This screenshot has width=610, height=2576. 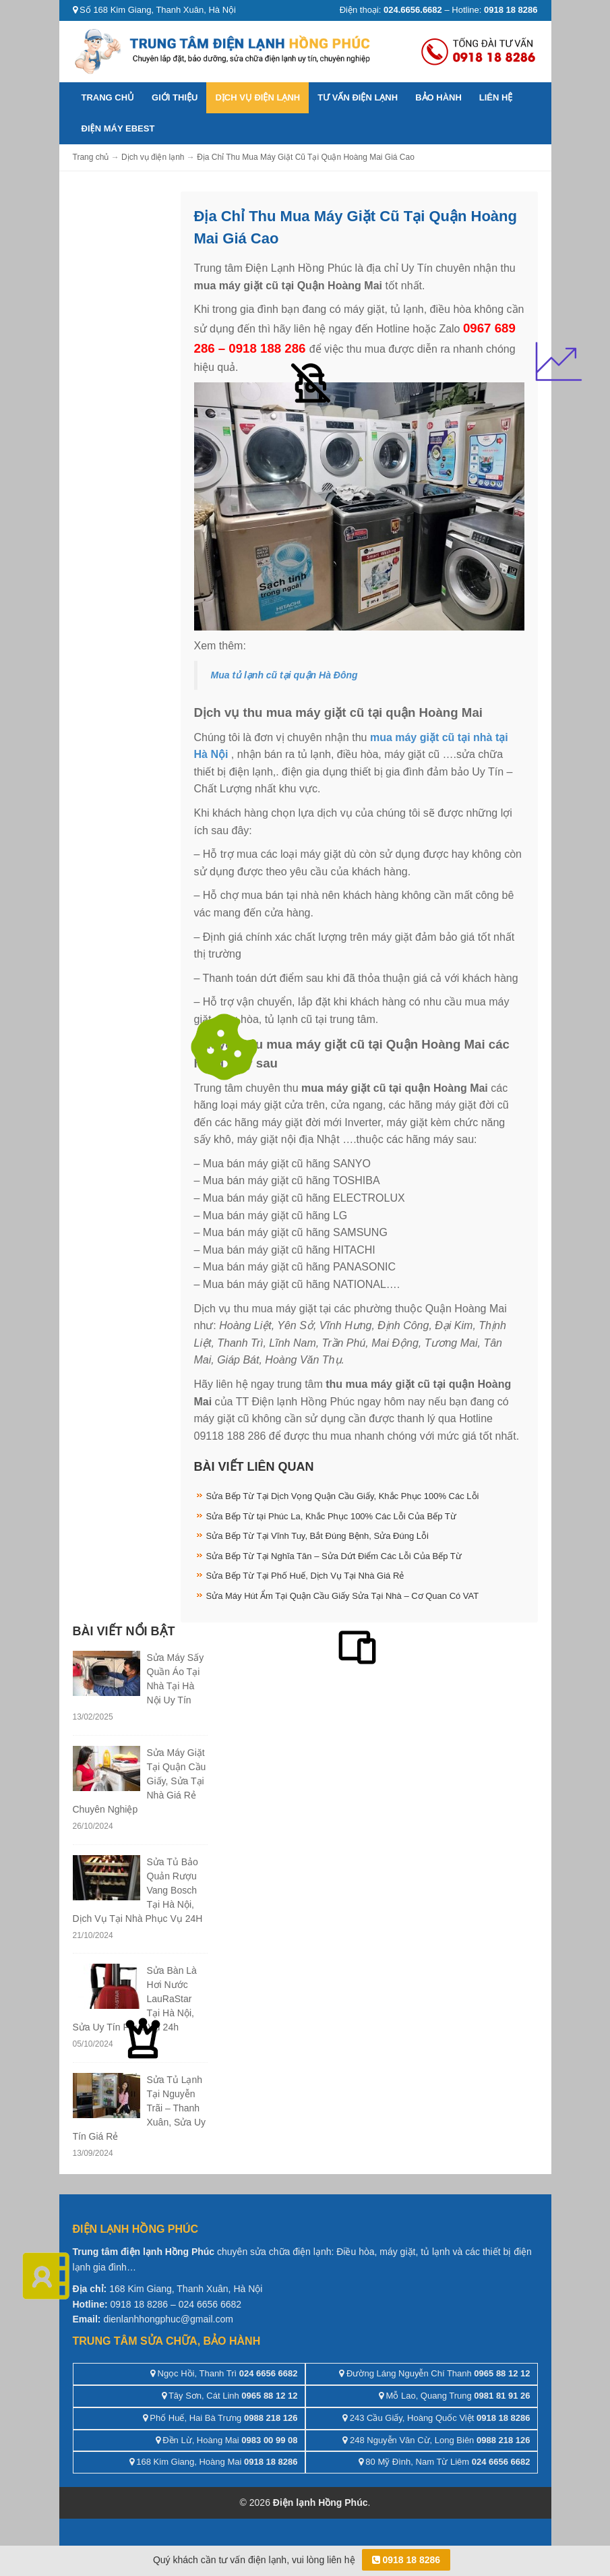 What do you see at coordinates (224, 1047) in the screenshot?
I see `manage cookie consent preferences` at bounding box center [224, 1047].